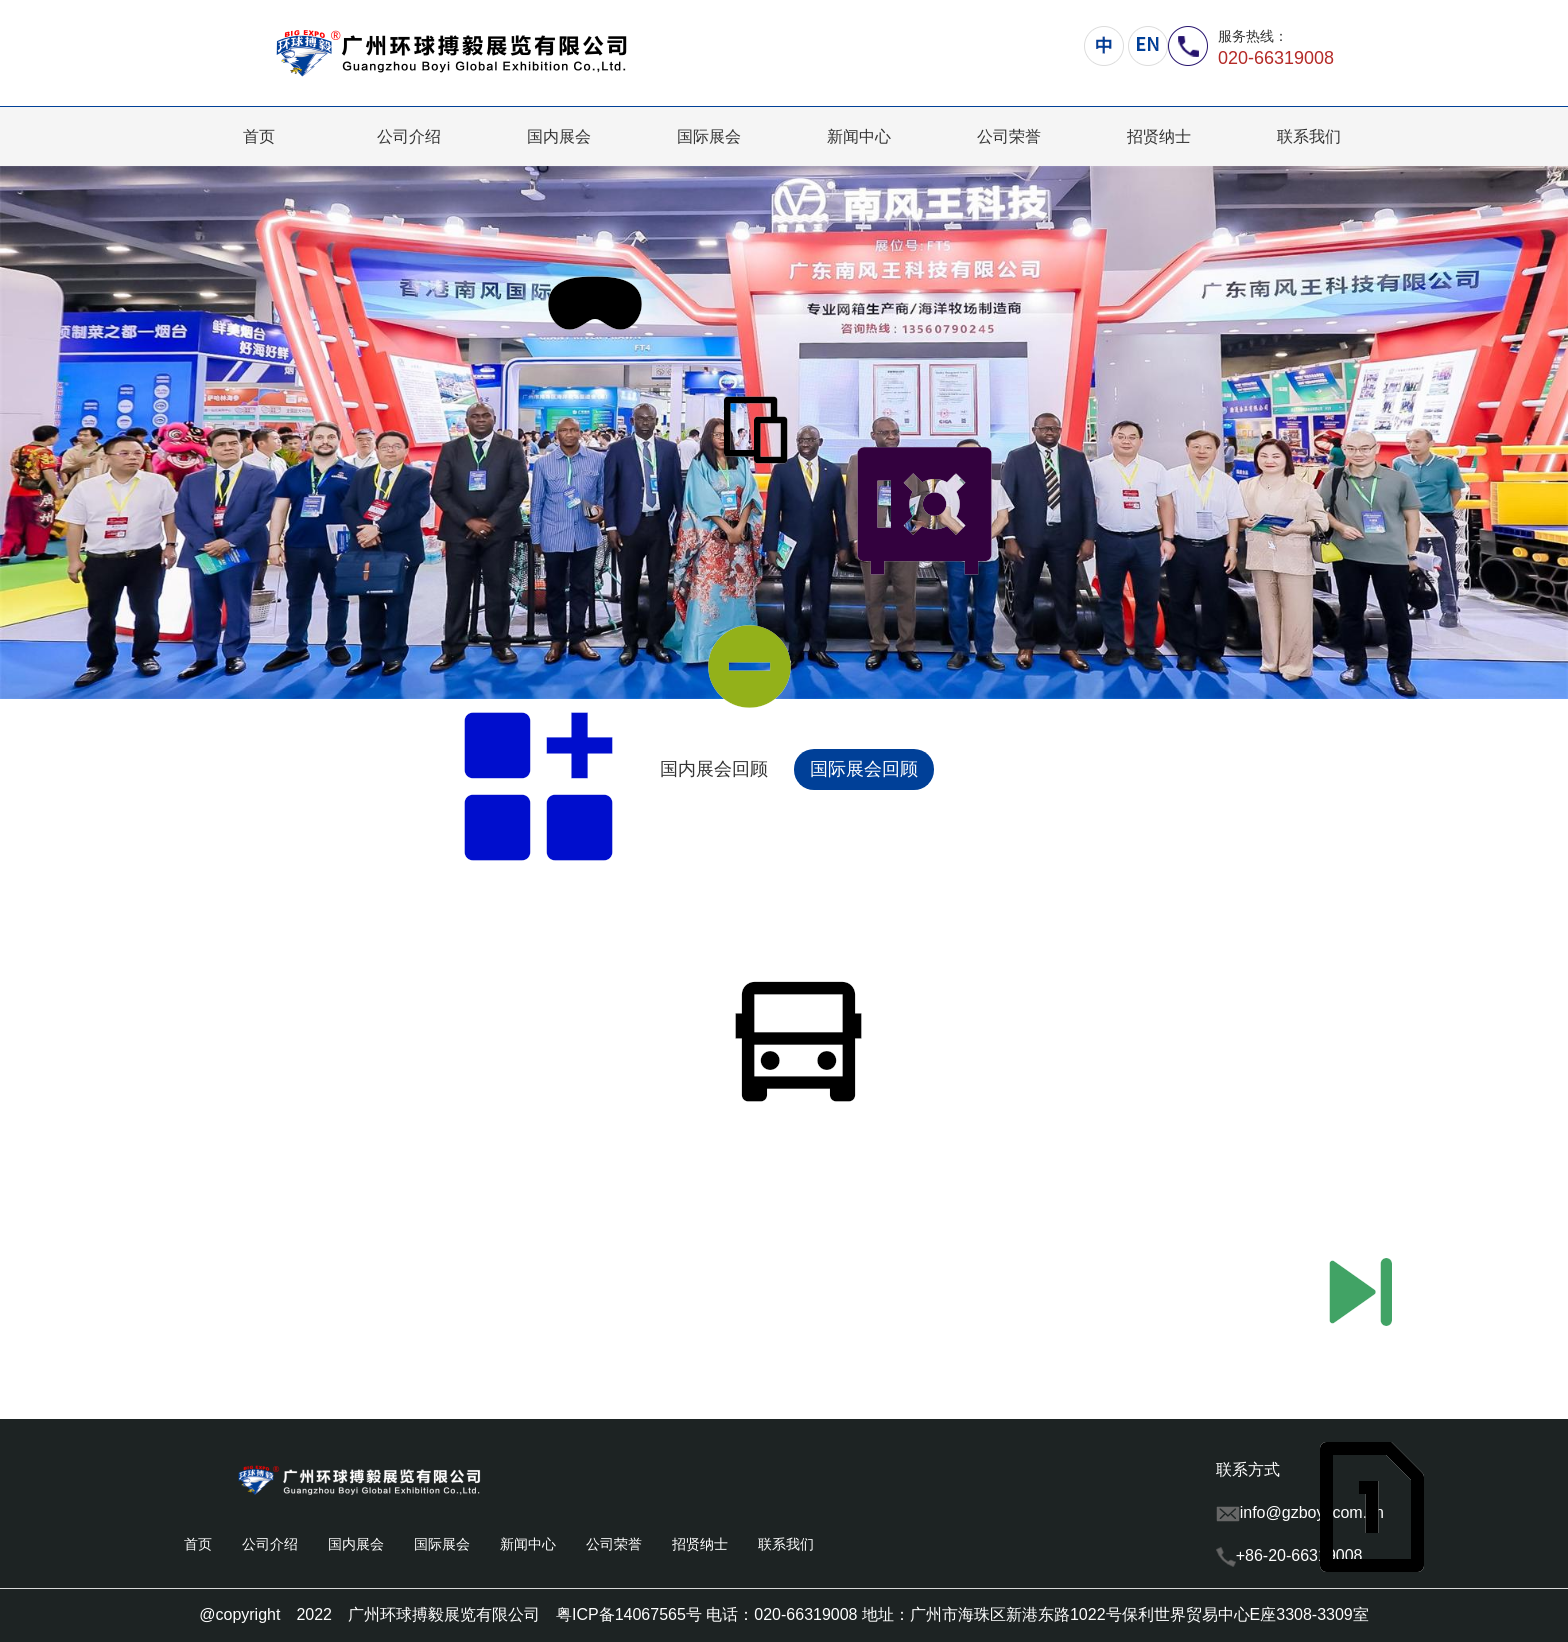  What do you see at coordinates (538, 786) in the screenshot?
I see `add a new function or module` at bounding box center [538, 786].